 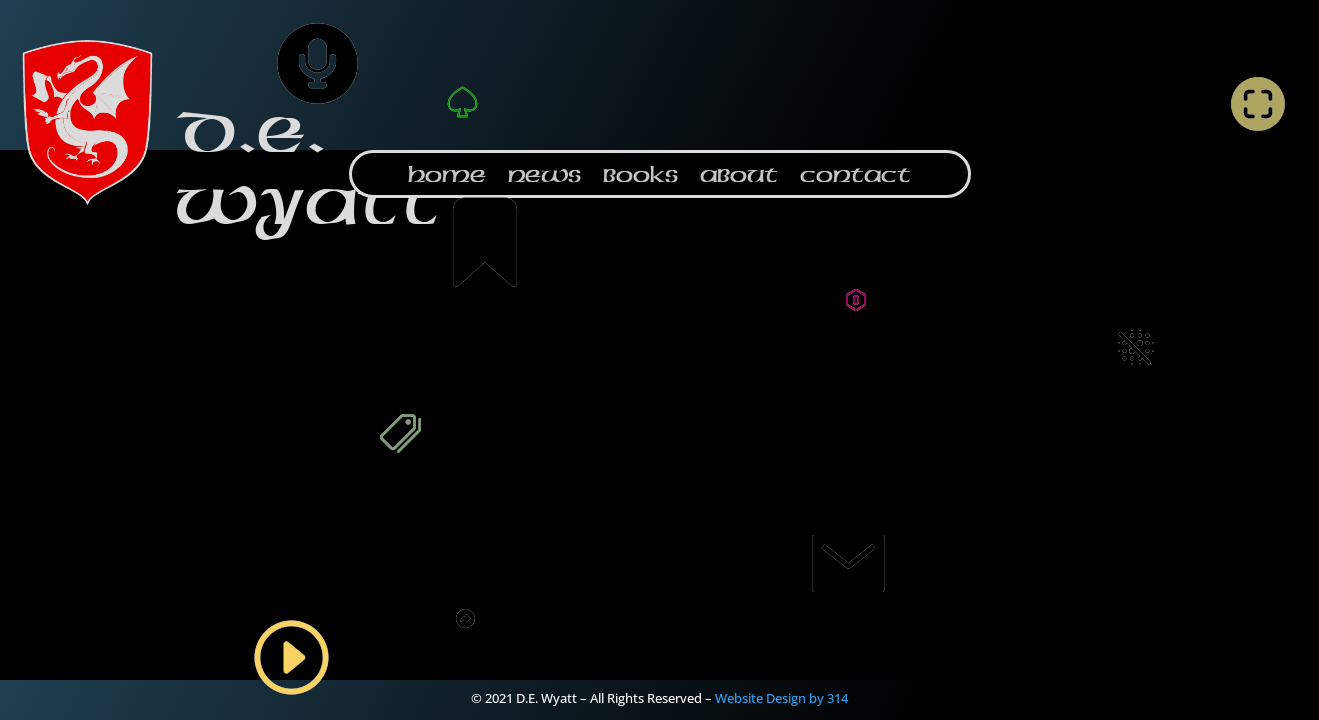 I want to click on disable blur effect, so click(x=1136, y=347).